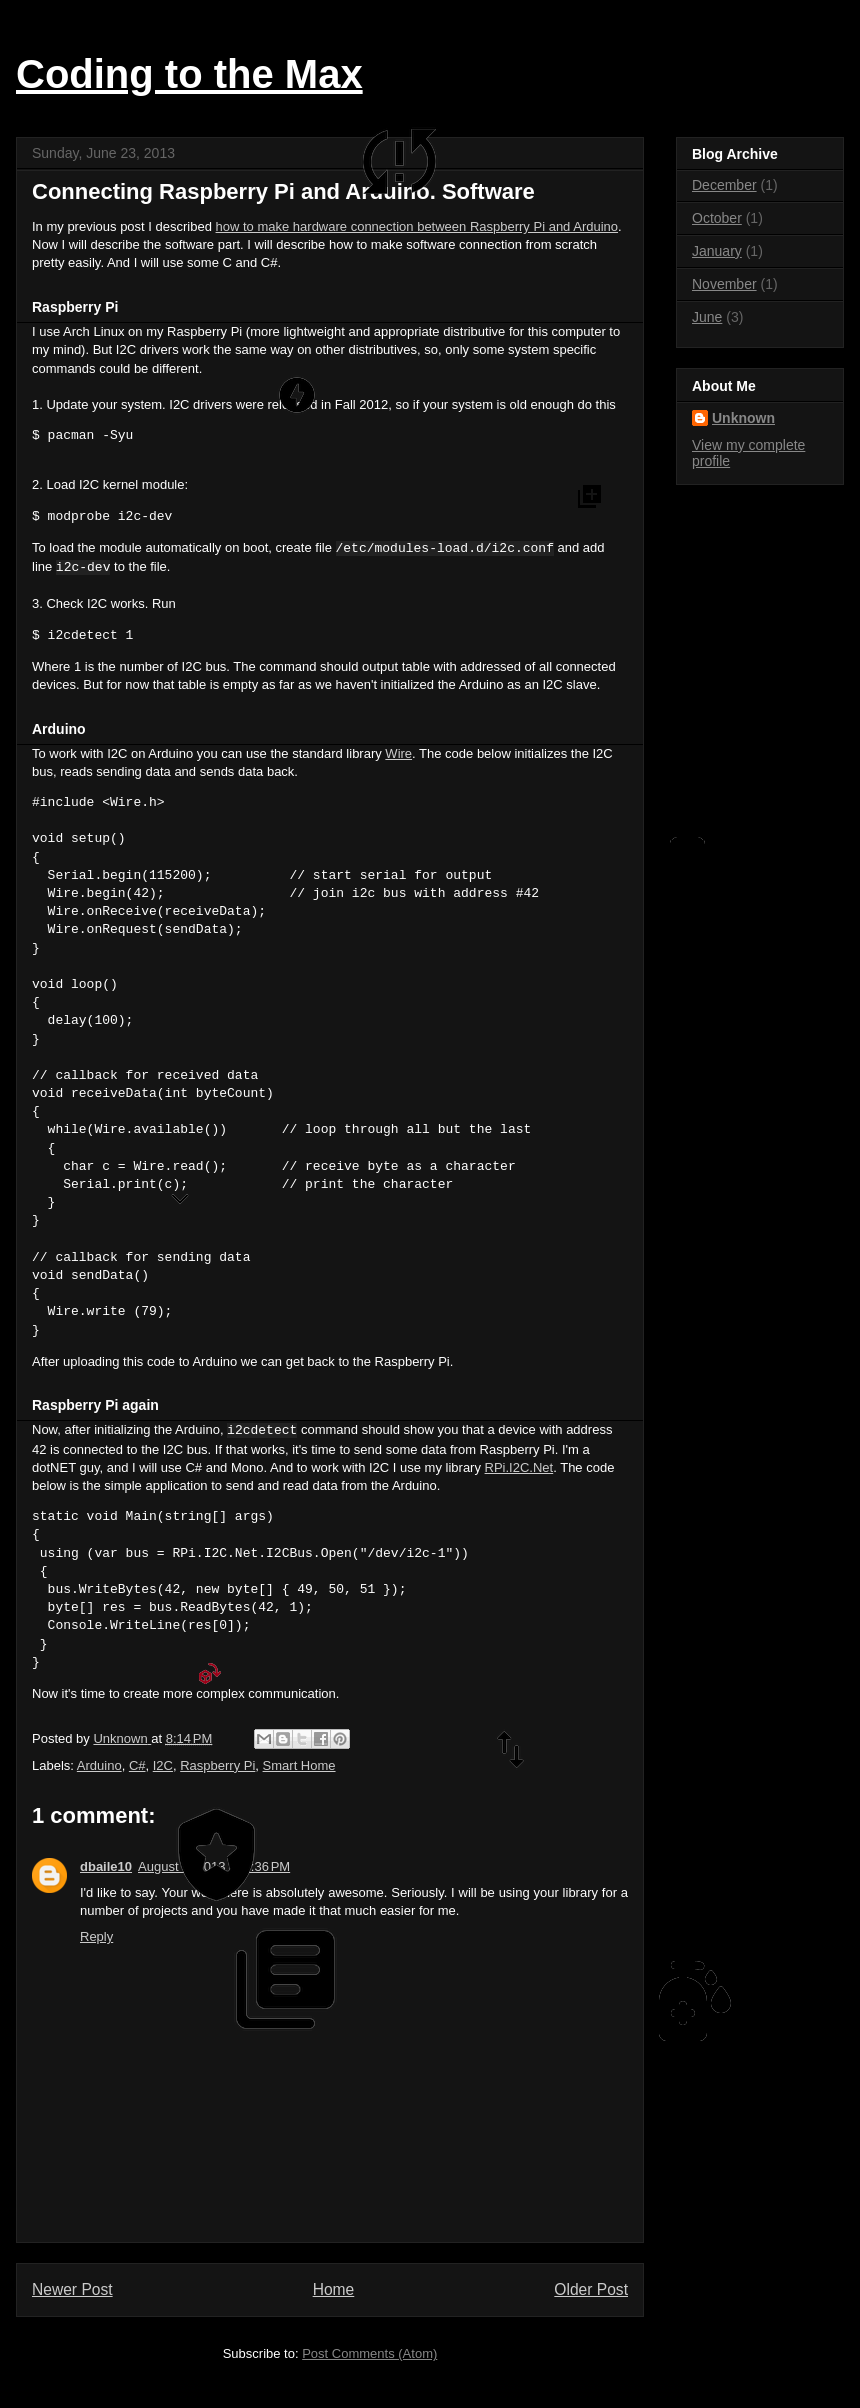  I want to click on access your document library, so click(285, 1979).